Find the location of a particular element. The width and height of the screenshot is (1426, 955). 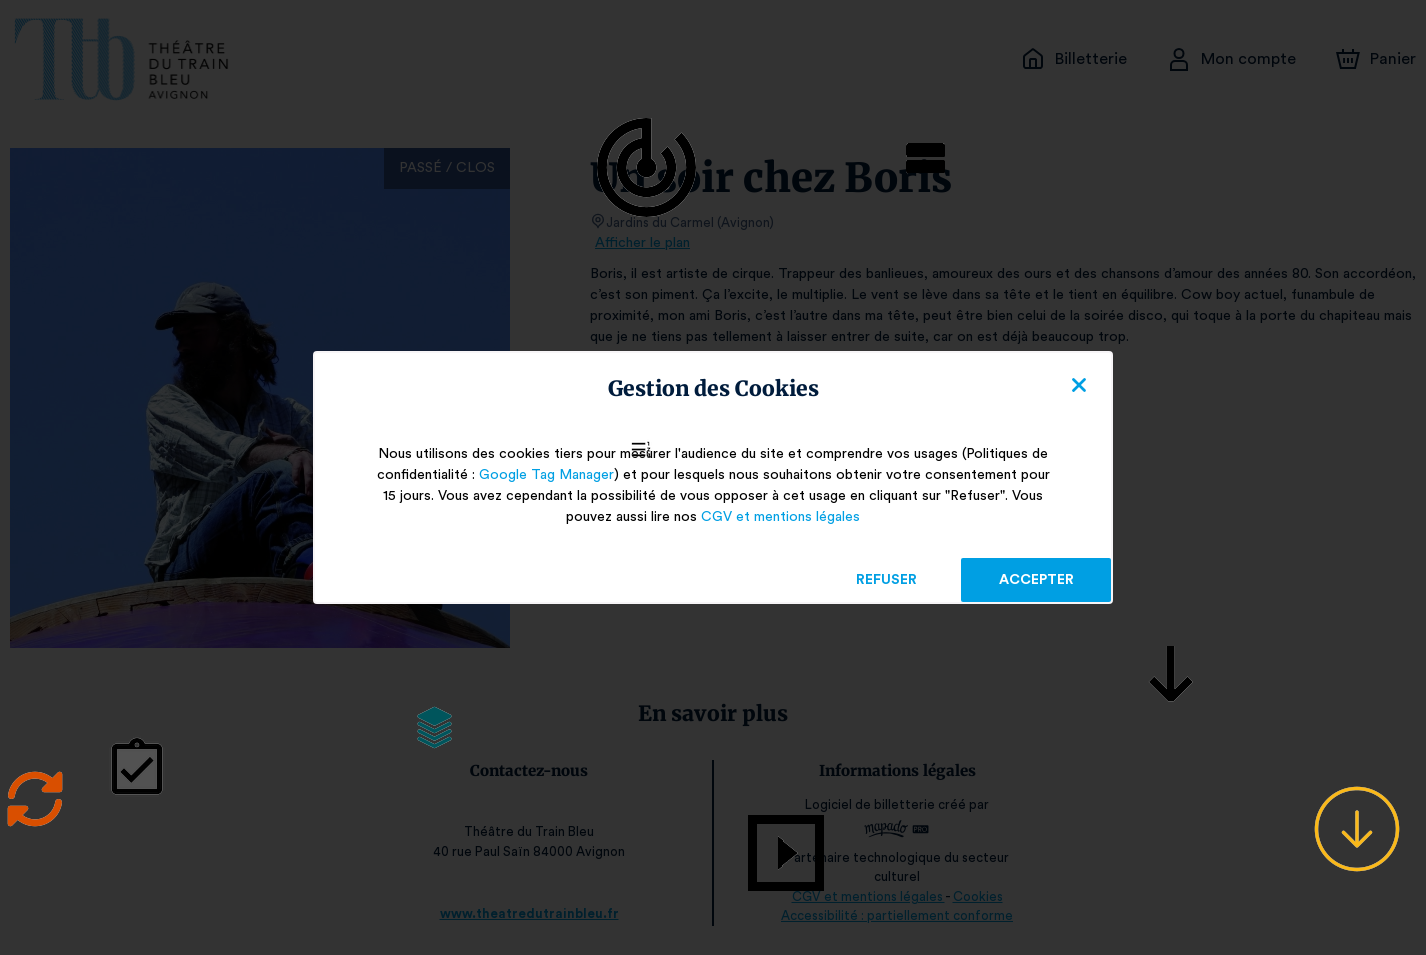

sync or refresh content is located at coordinates (35, 799).